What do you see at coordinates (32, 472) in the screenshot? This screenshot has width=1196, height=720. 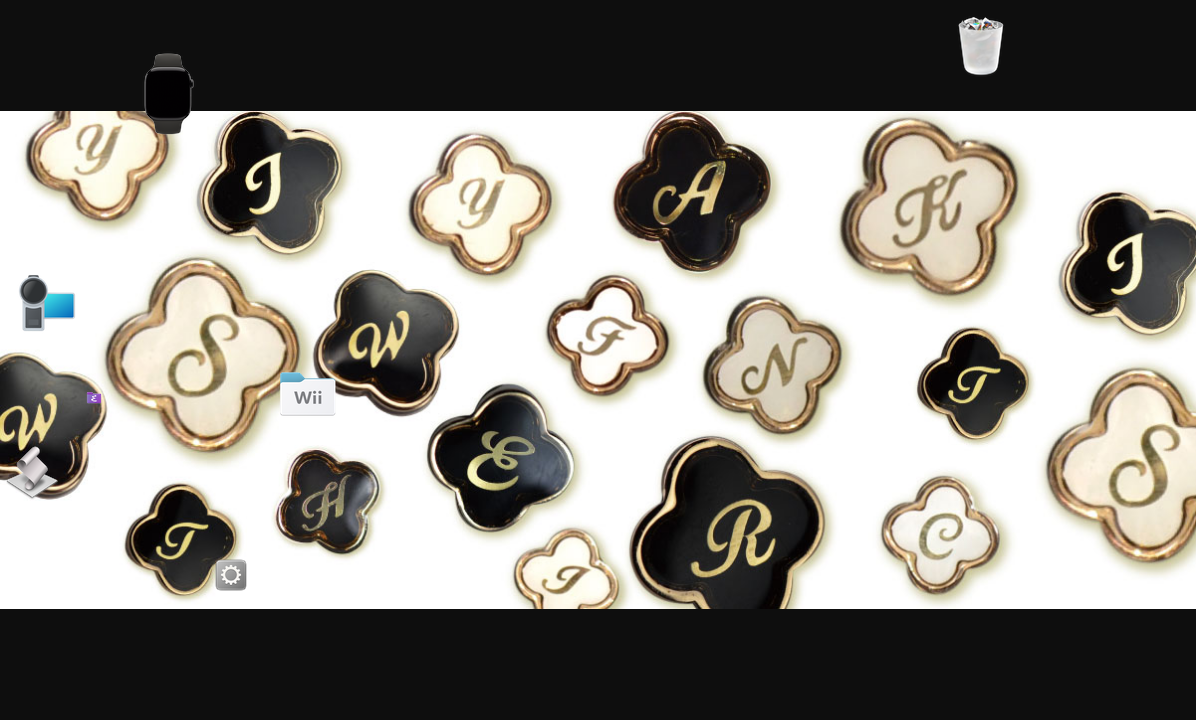 I see `run an AppleScript applet` at bounding box center [32, 472].